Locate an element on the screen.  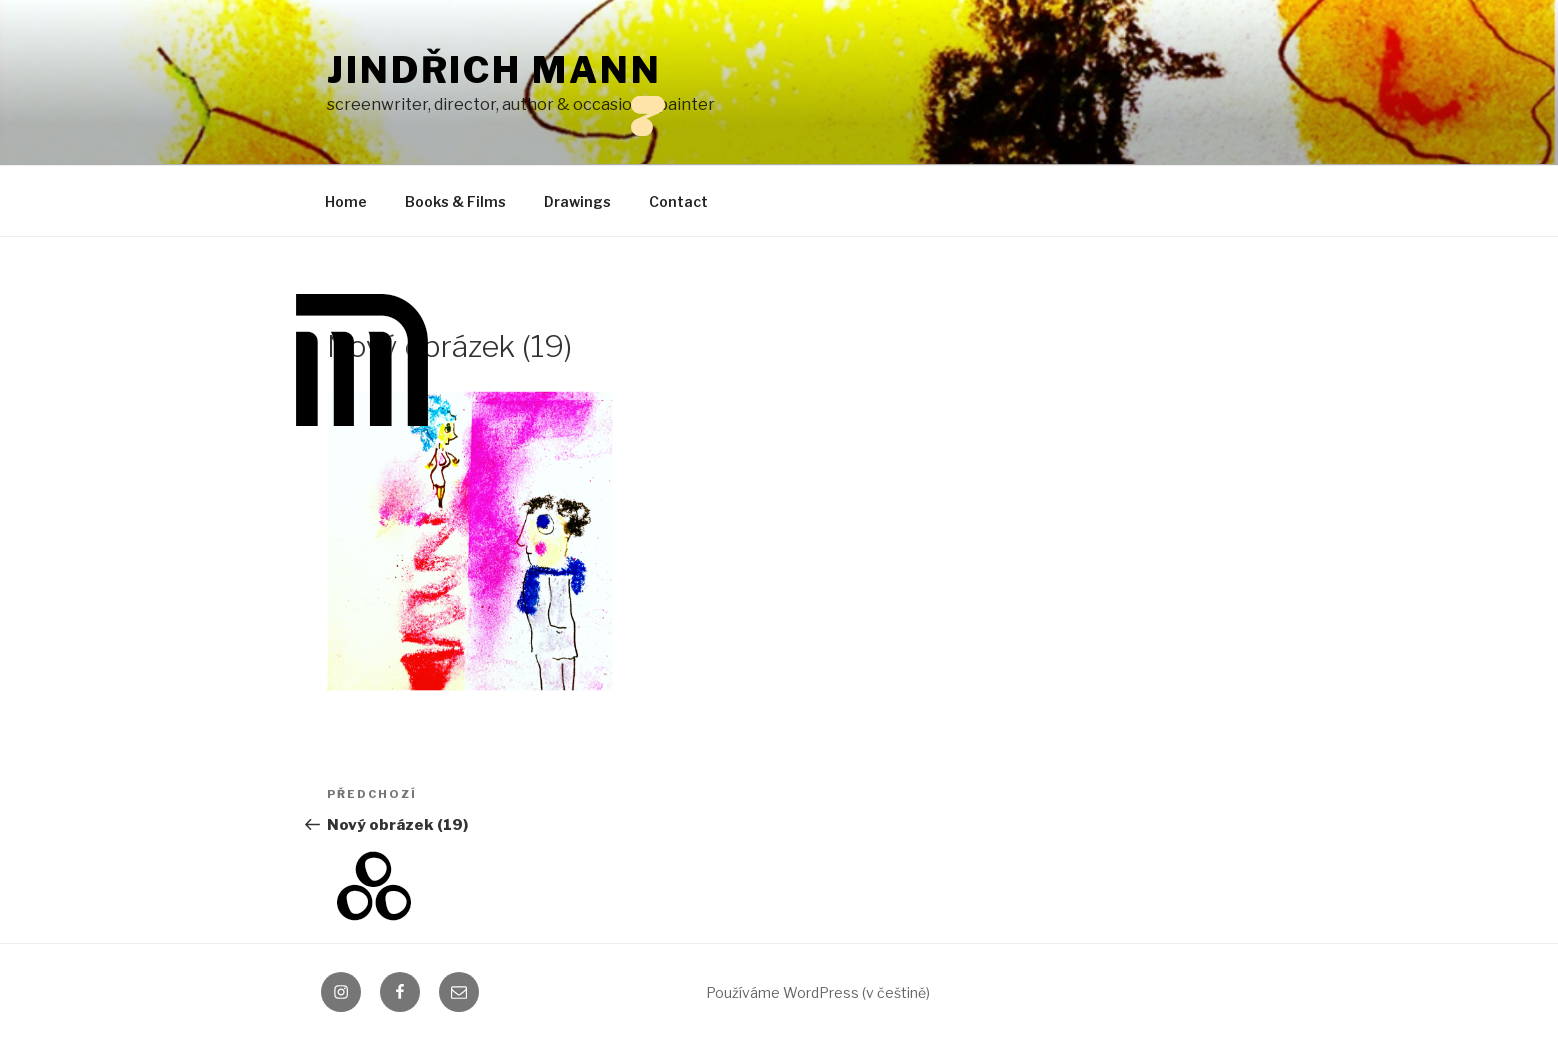
open the Mexico City Metro app is located at coordinates (362, 360).